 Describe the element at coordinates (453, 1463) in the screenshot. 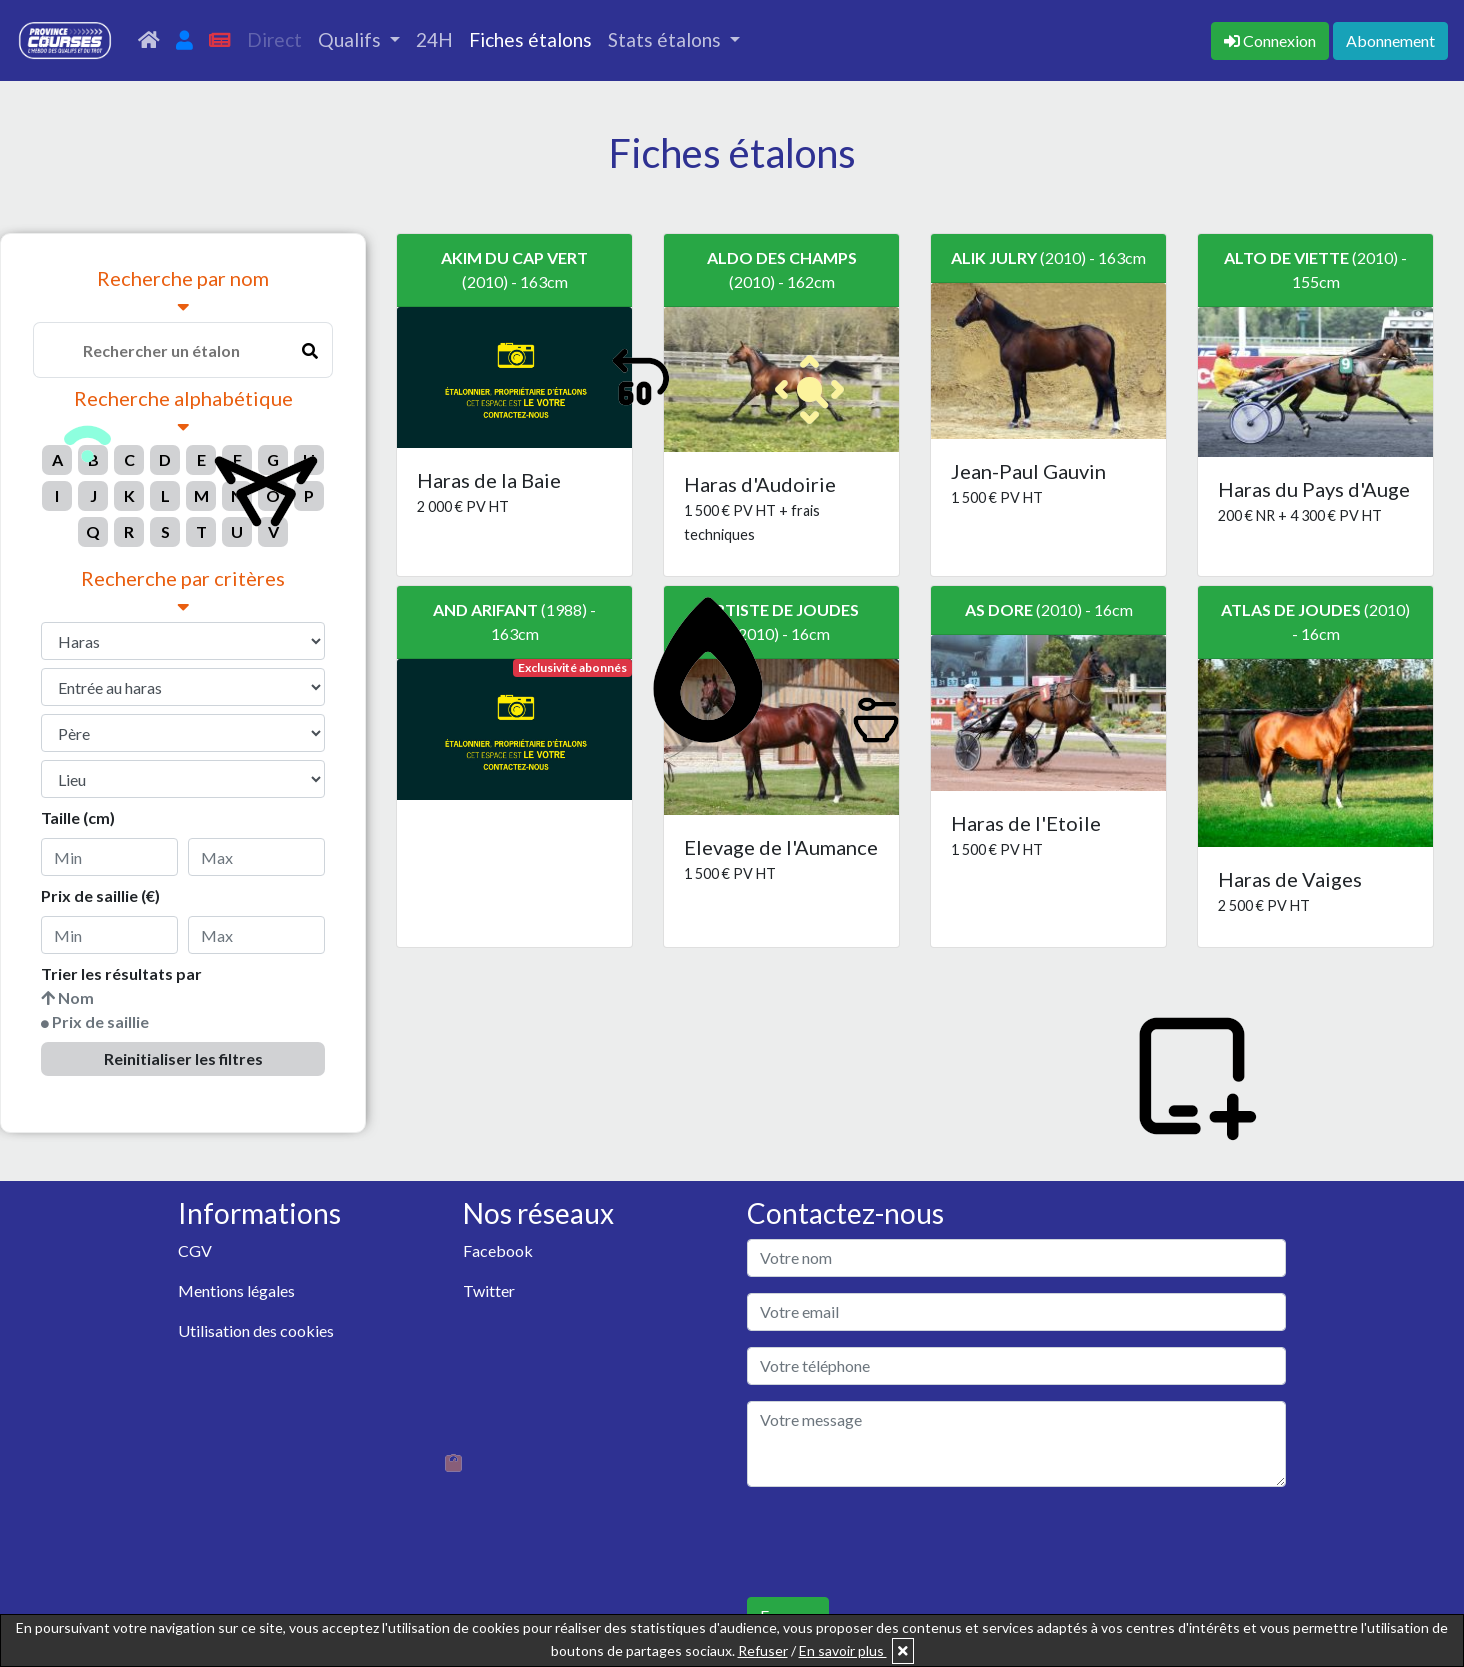

I see `view weight or body measurements` at that location.